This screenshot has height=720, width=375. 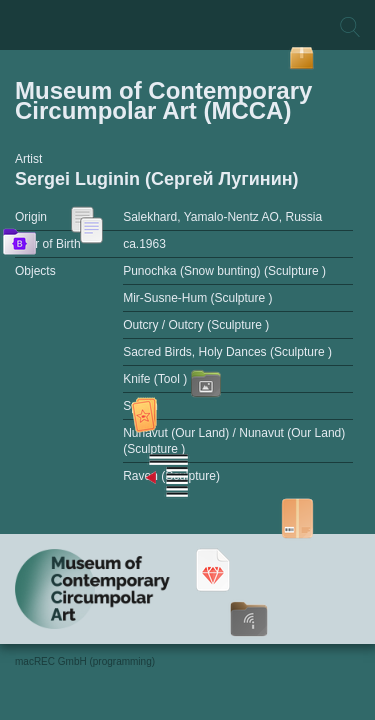 I want to click on open pictures folder, so click(x=206, y=383).